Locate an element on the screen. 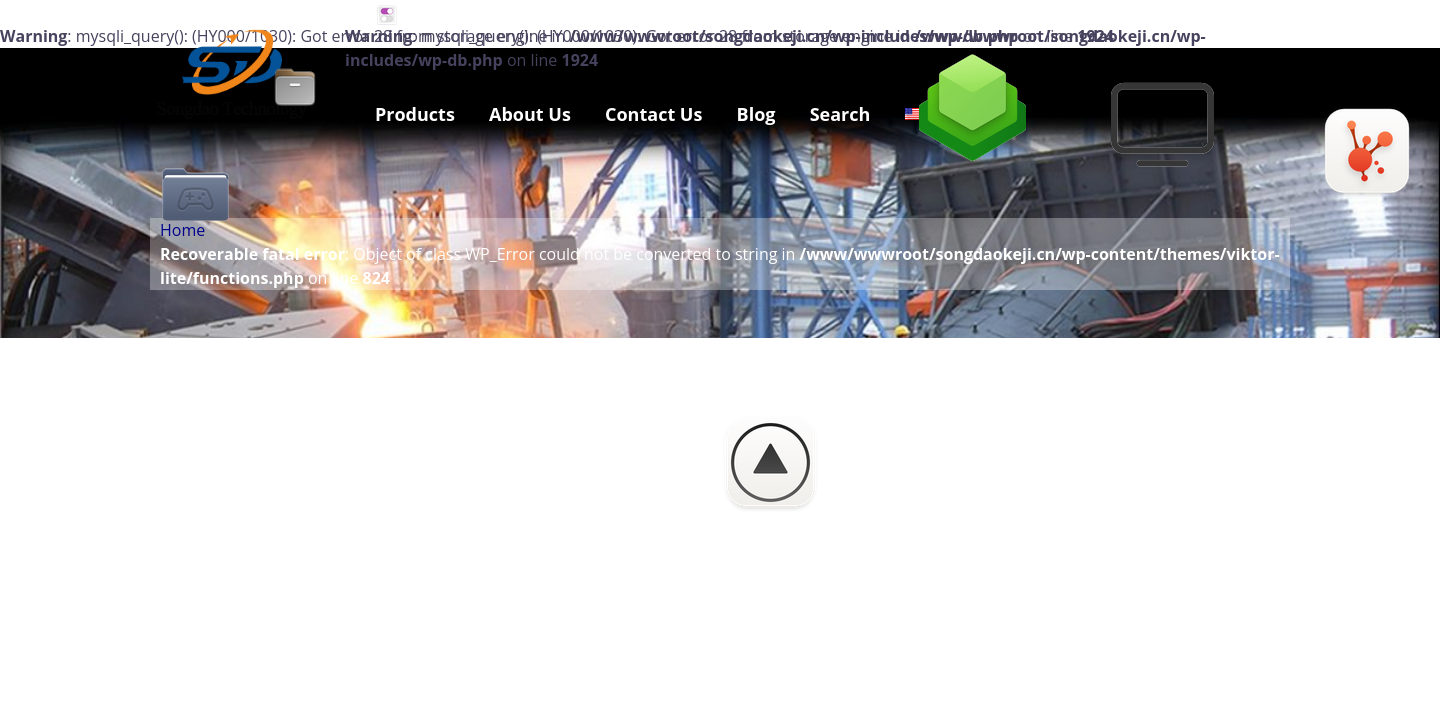 This screenshot has height=720, width=1440. open the file manager application is located at coordinates (295, 87).